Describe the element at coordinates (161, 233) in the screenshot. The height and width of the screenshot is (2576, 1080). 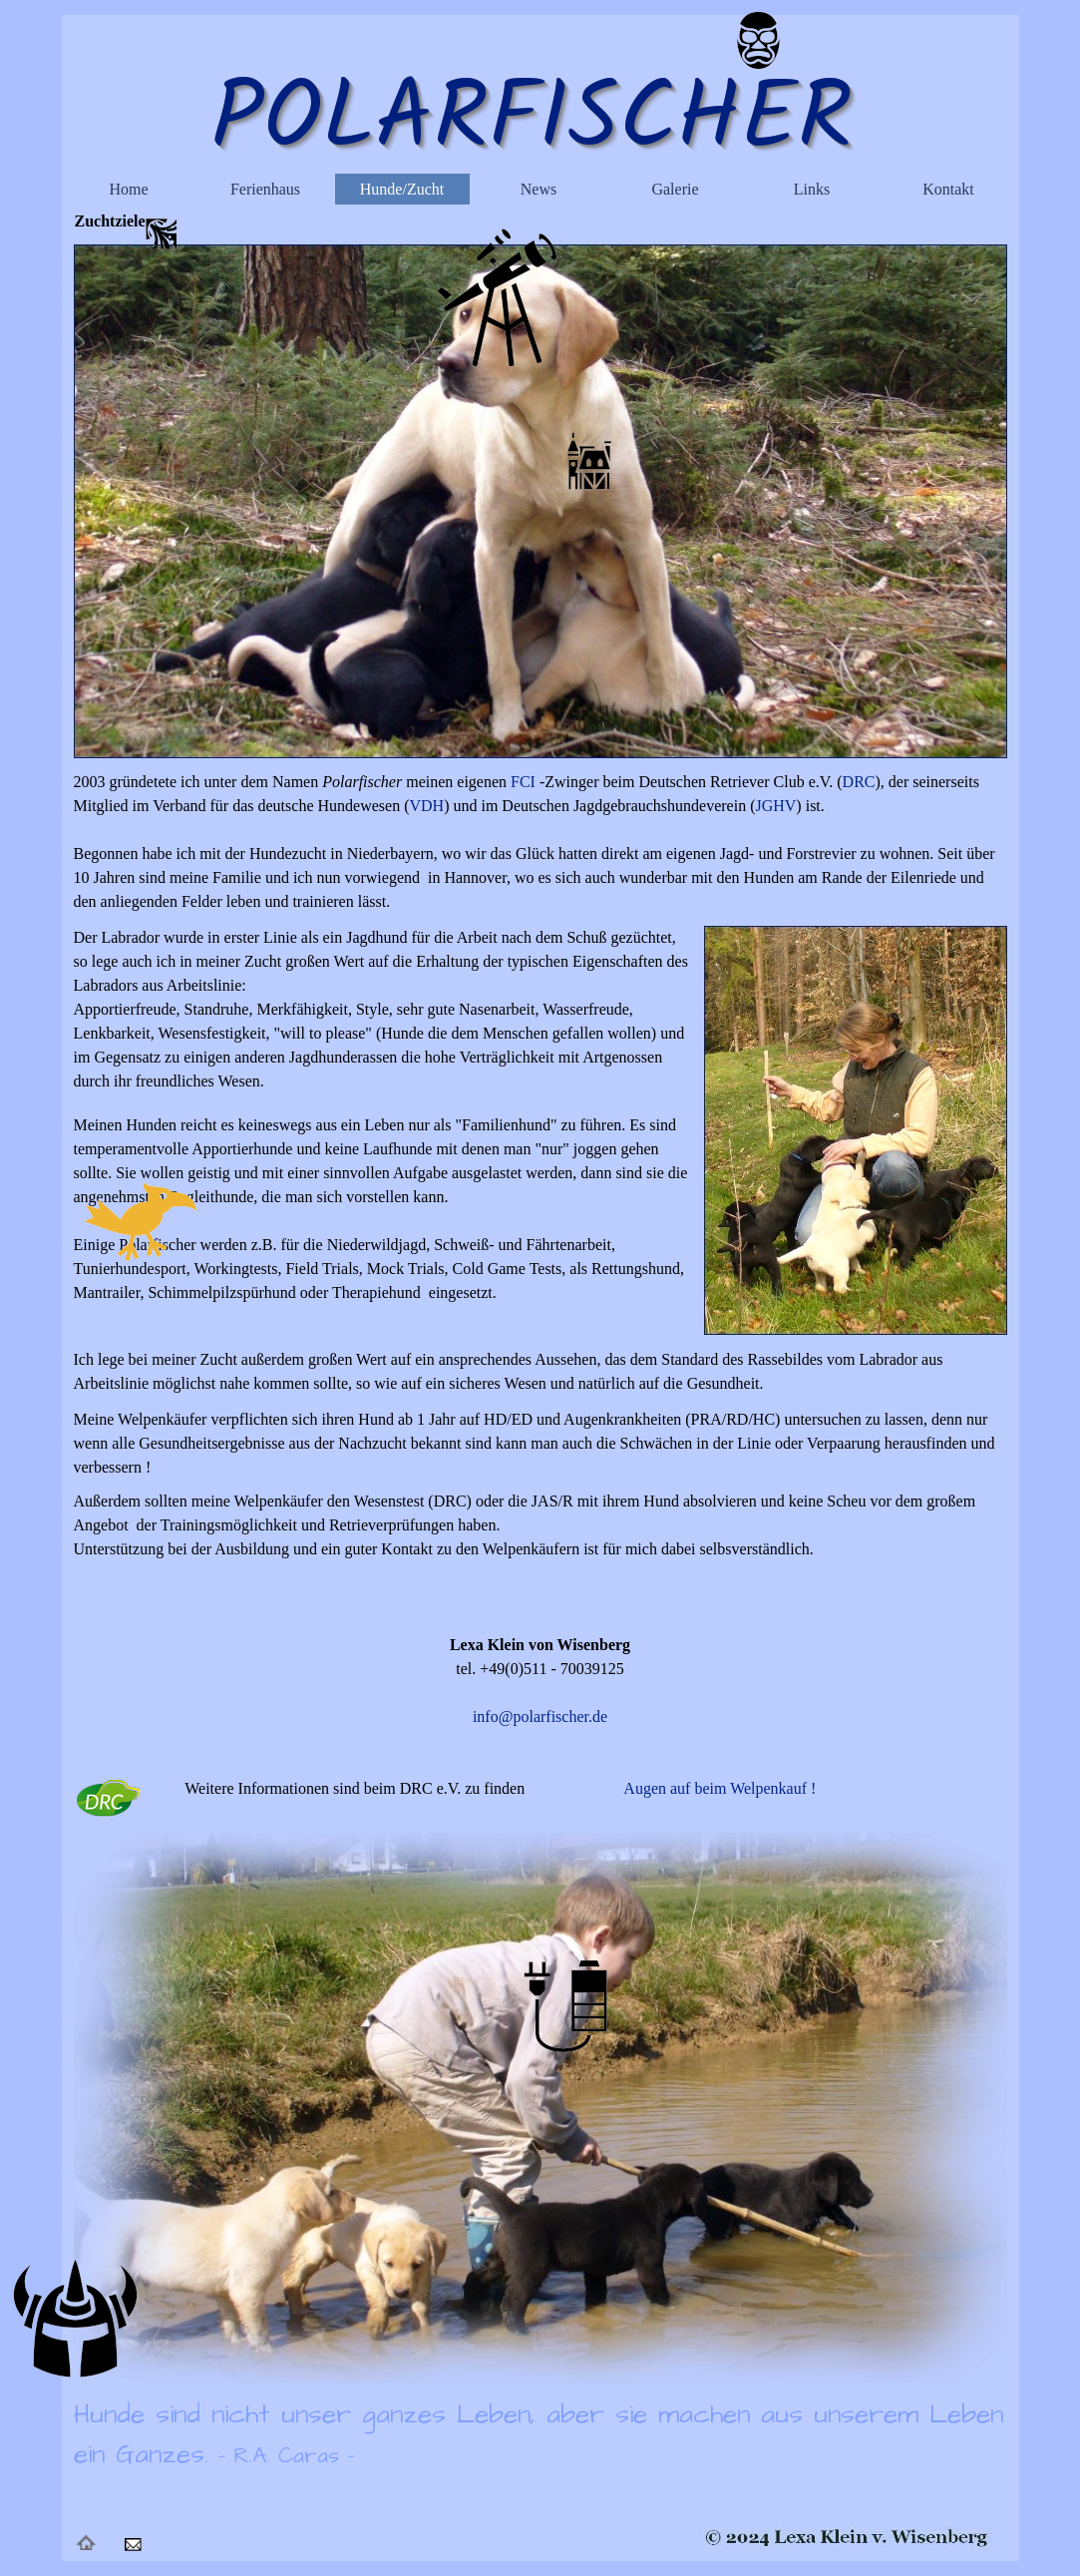
I see `activate breath attack or special ability` at that location.